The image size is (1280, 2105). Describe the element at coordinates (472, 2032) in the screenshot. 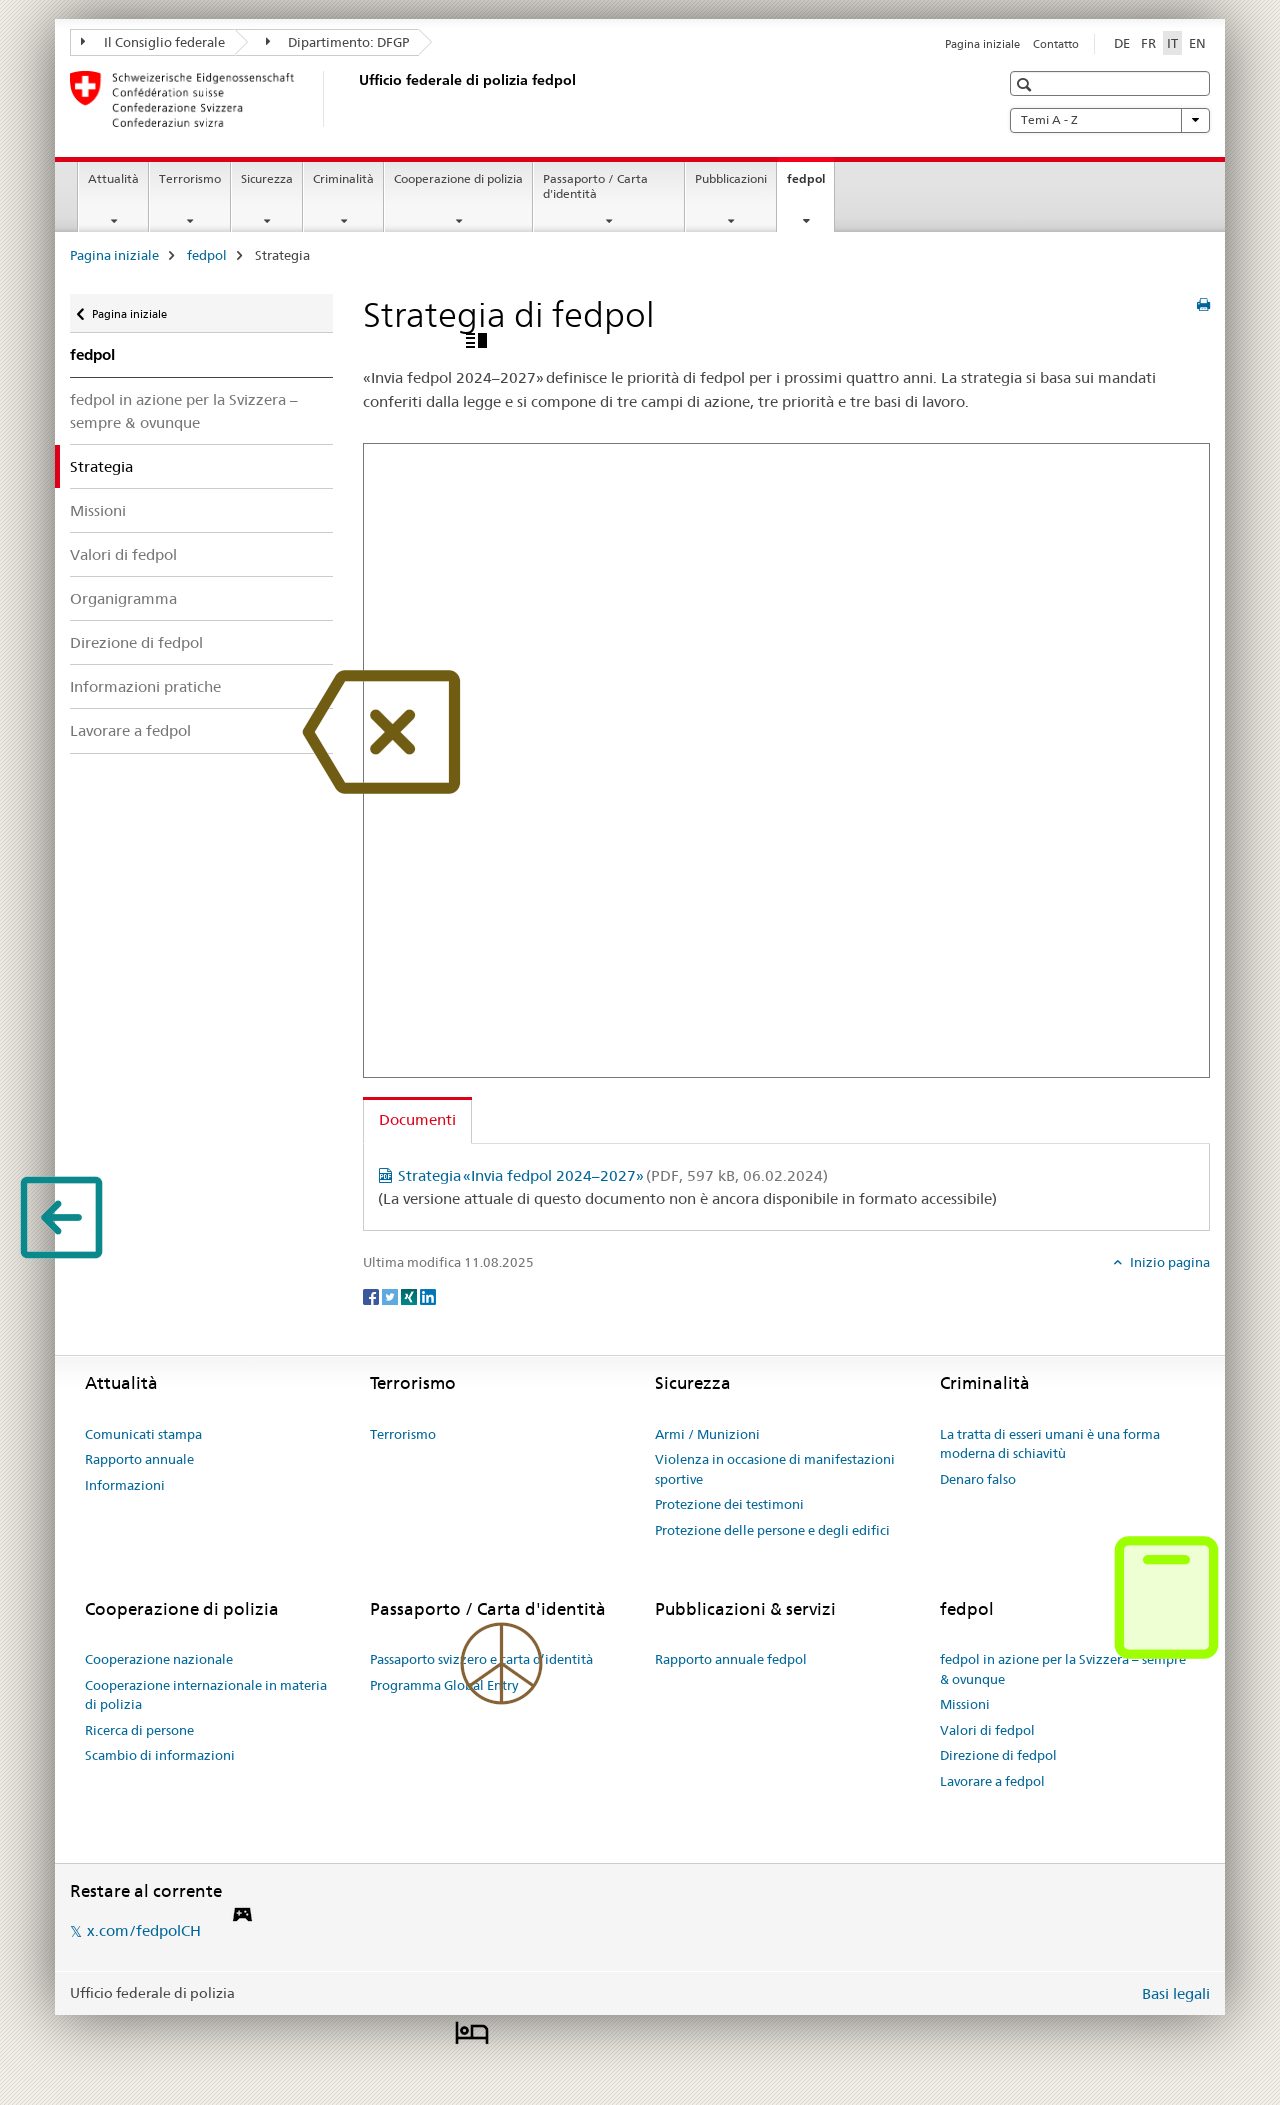

I see `find nearby hotels or lodging` at that location.